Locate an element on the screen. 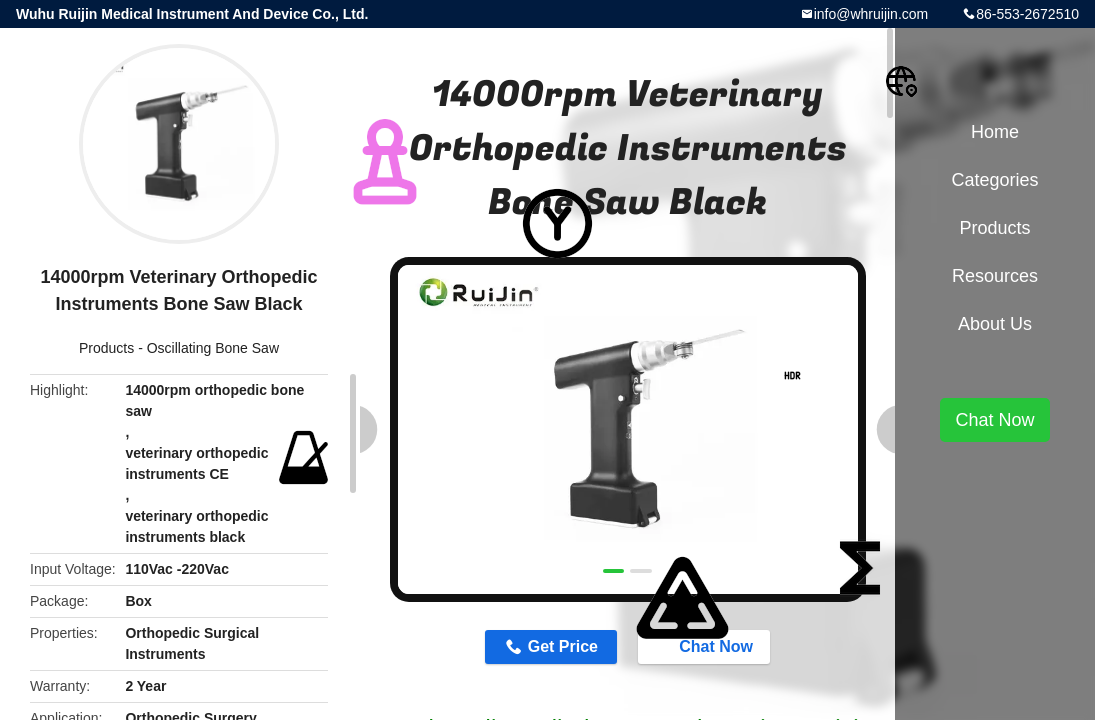 The height and width of the screenshot is (720, 1095). xbox controller Y button indicator is located at coordinates (557, 223).